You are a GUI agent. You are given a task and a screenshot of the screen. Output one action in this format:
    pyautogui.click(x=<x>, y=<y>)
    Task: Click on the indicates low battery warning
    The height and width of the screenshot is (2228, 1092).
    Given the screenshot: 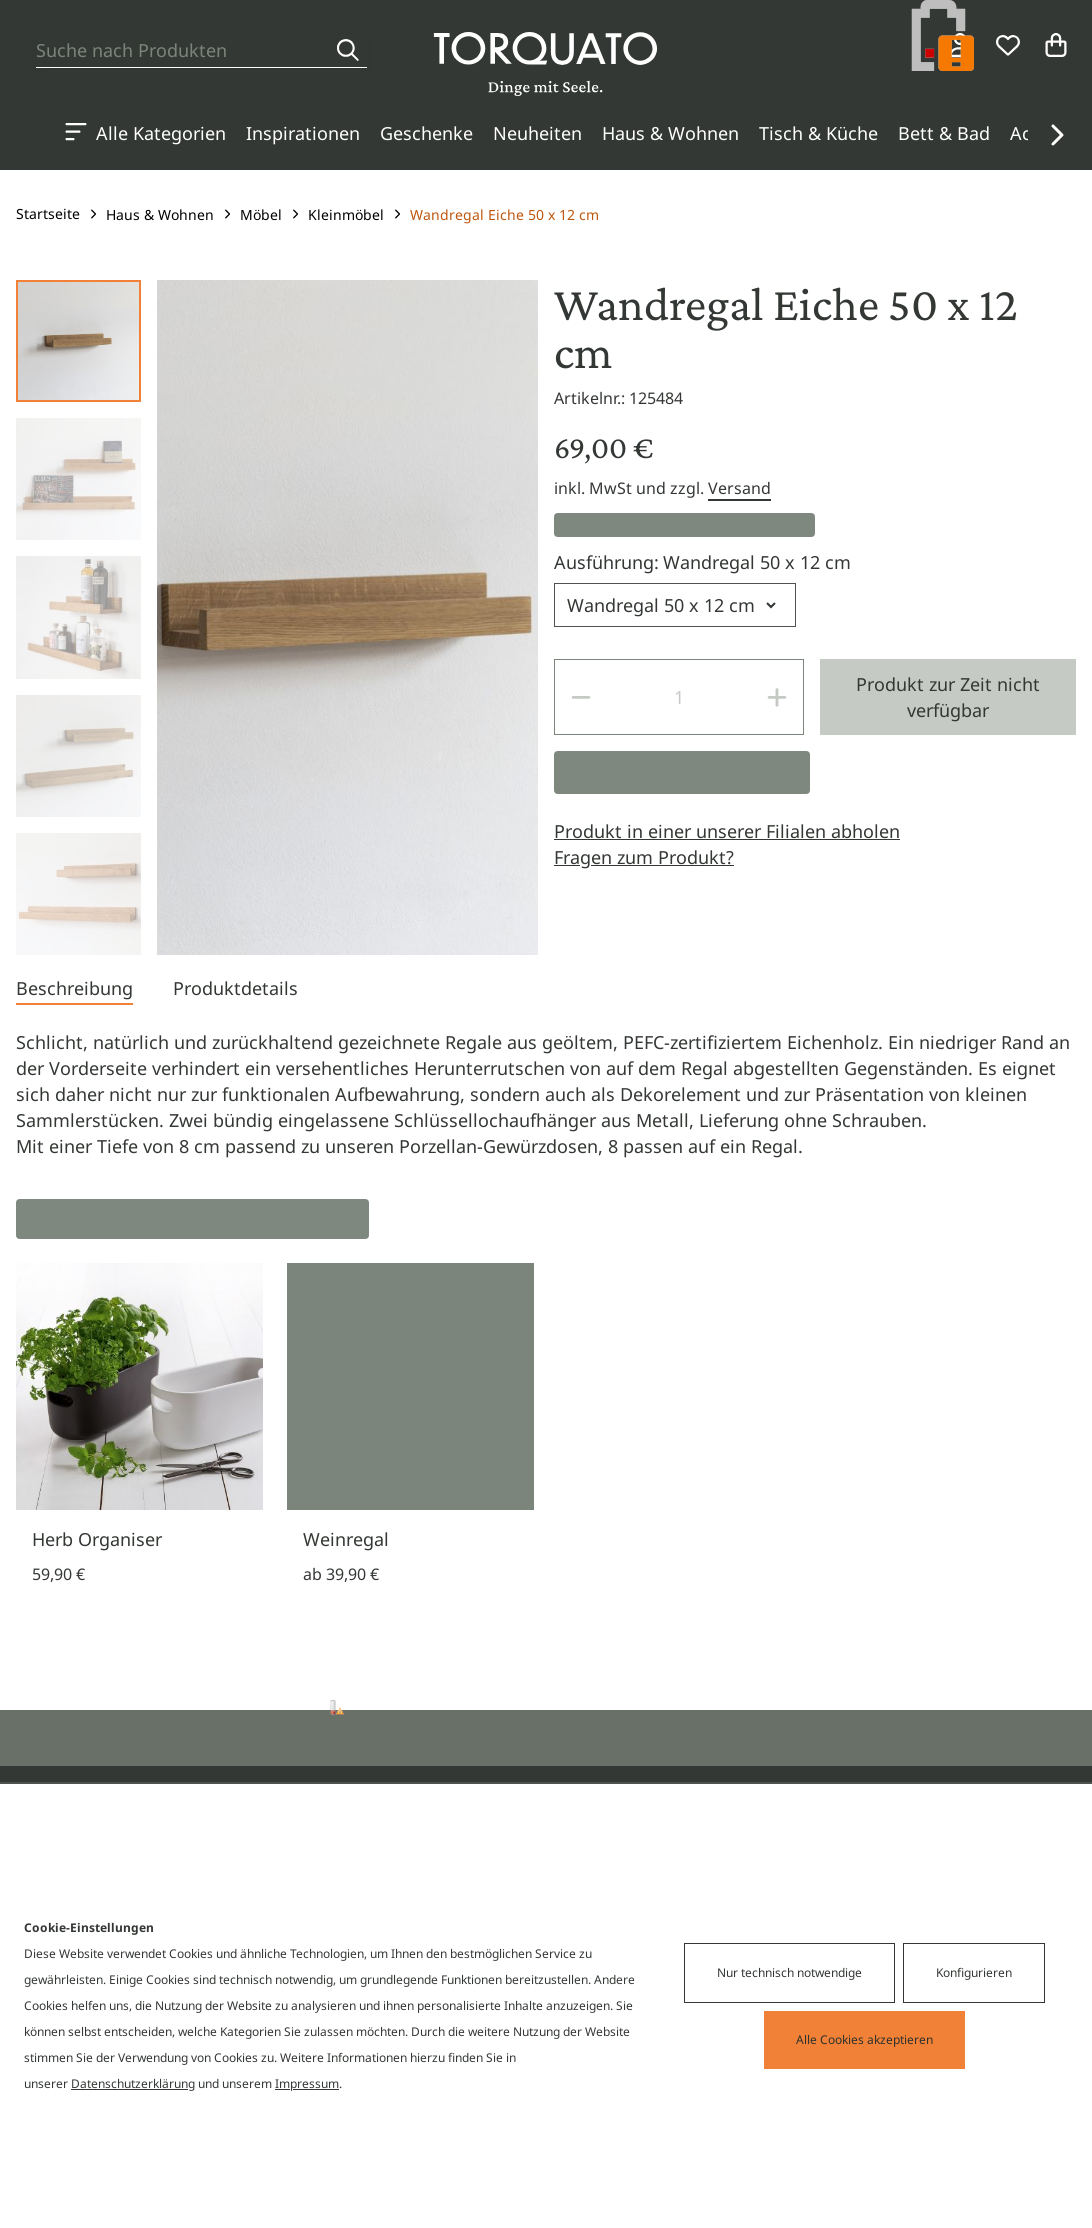 What is the action you would take?
    pyautogui.click(x=336, y=1707)
    